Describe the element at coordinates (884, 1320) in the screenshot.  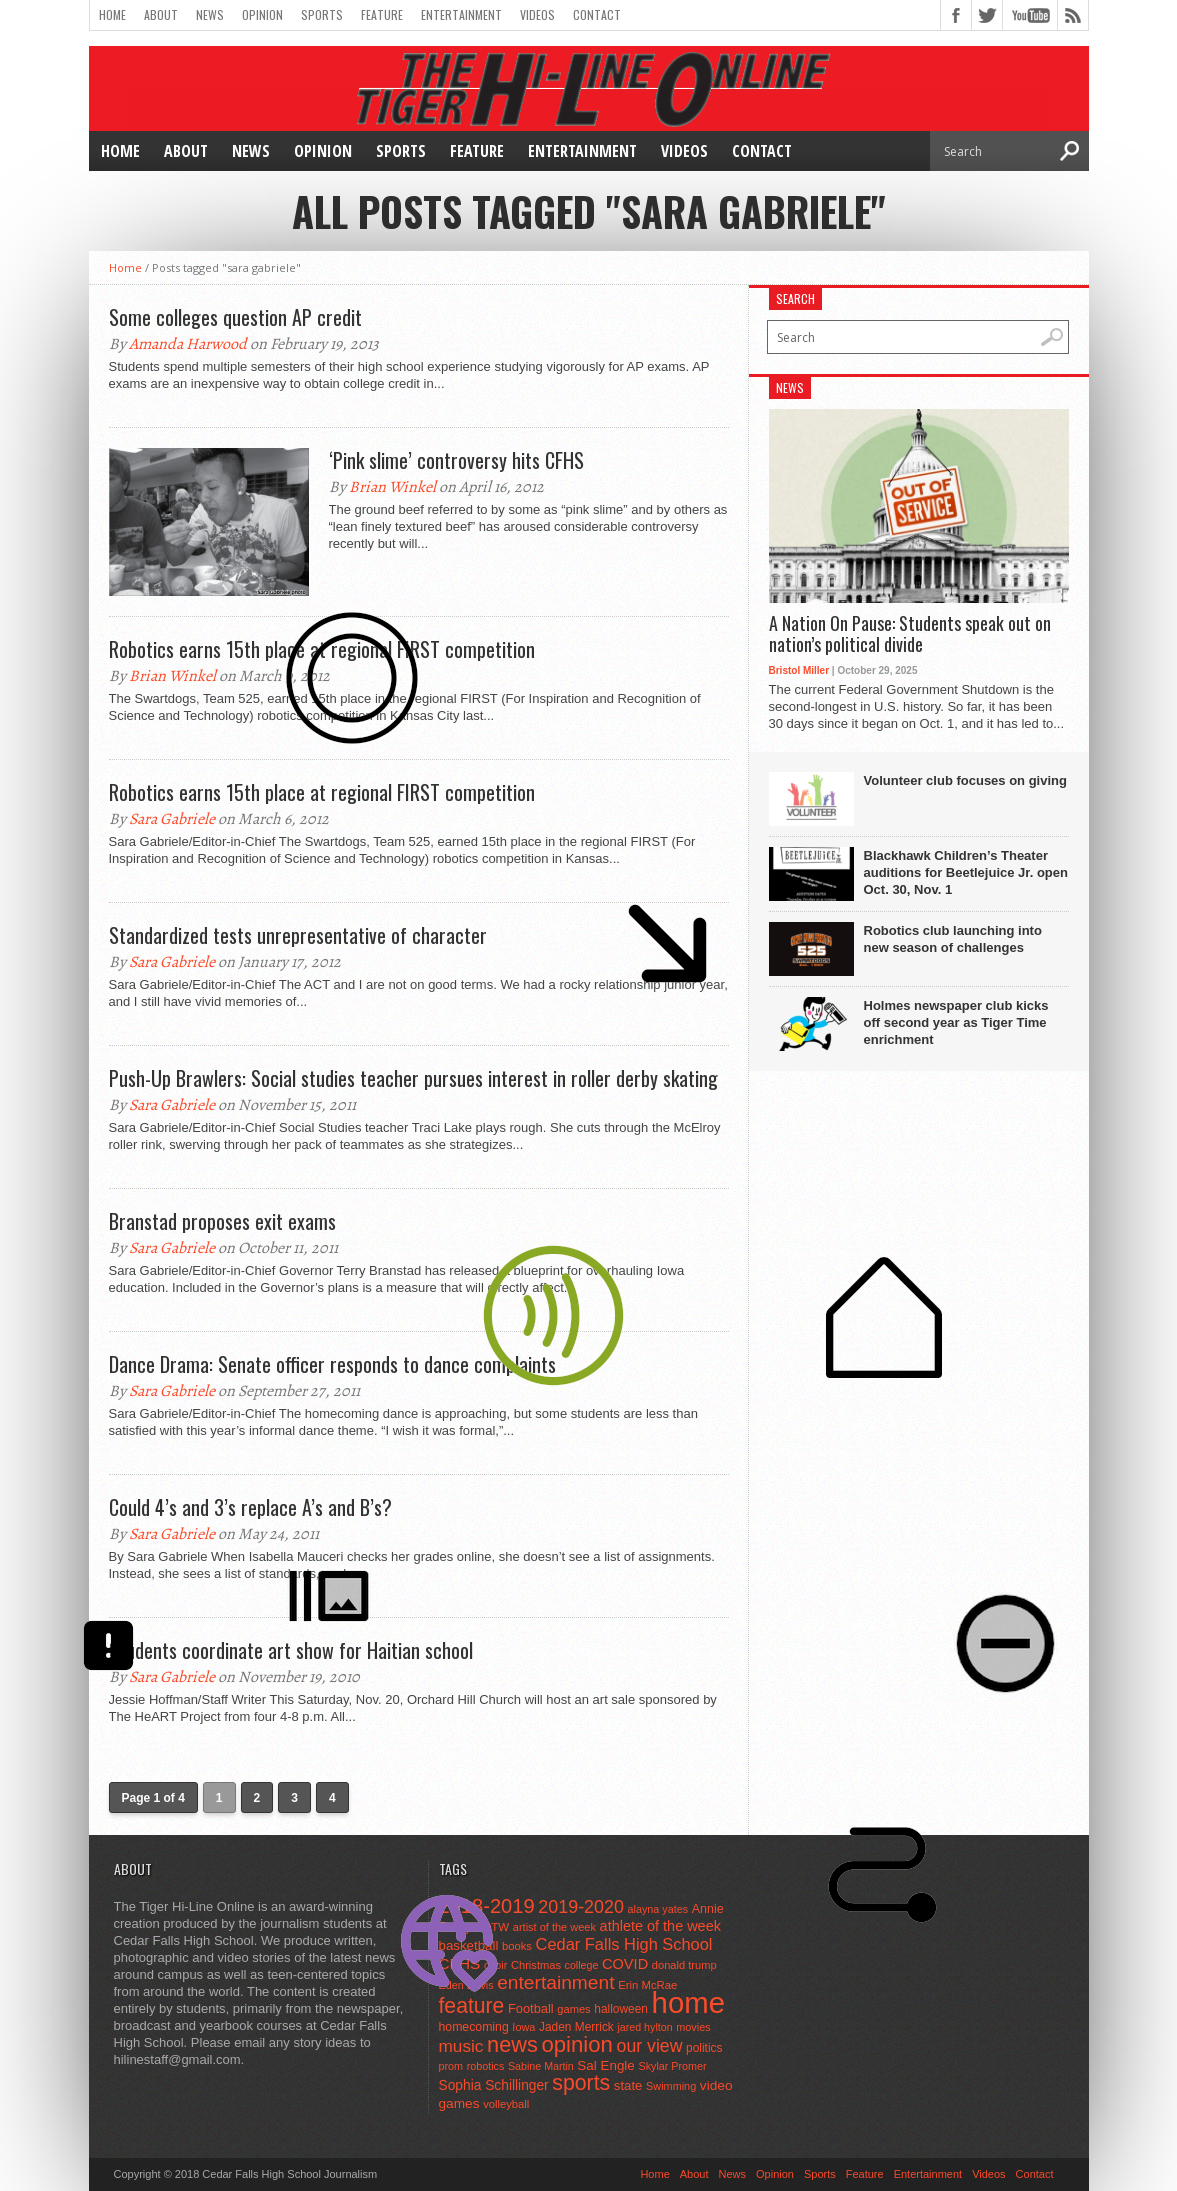
I see `navigate to home screen` at that location.